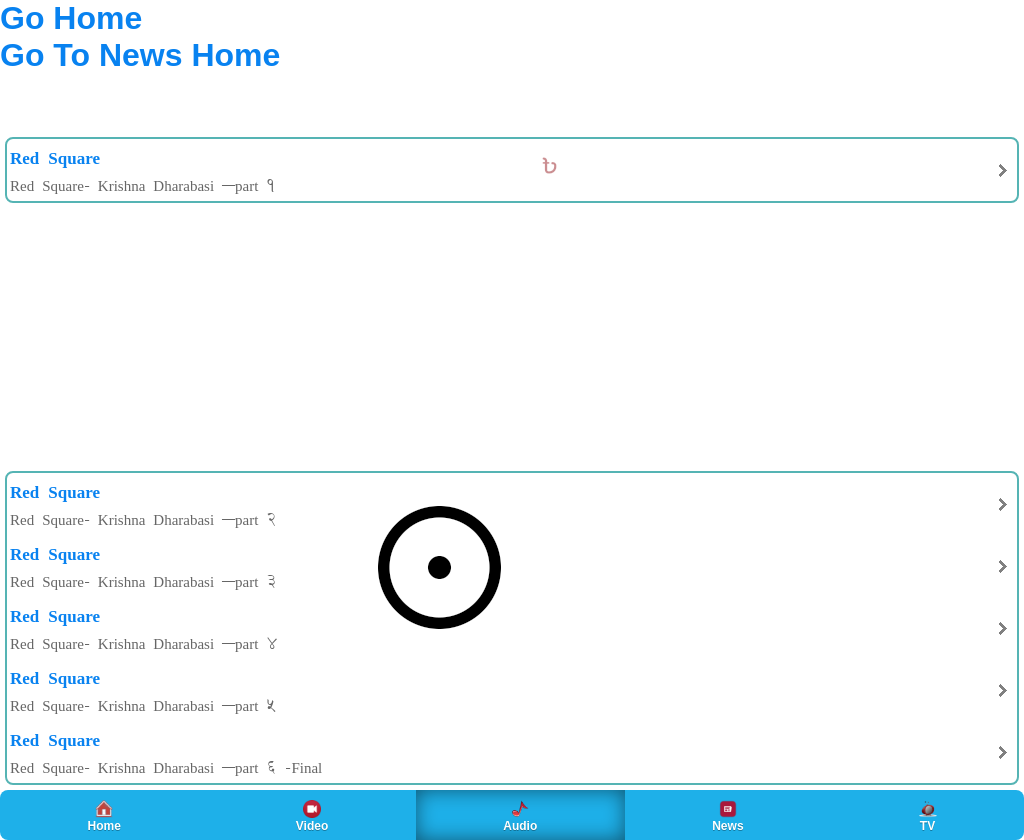  I want to click on open a new issue, so click(439, 567).